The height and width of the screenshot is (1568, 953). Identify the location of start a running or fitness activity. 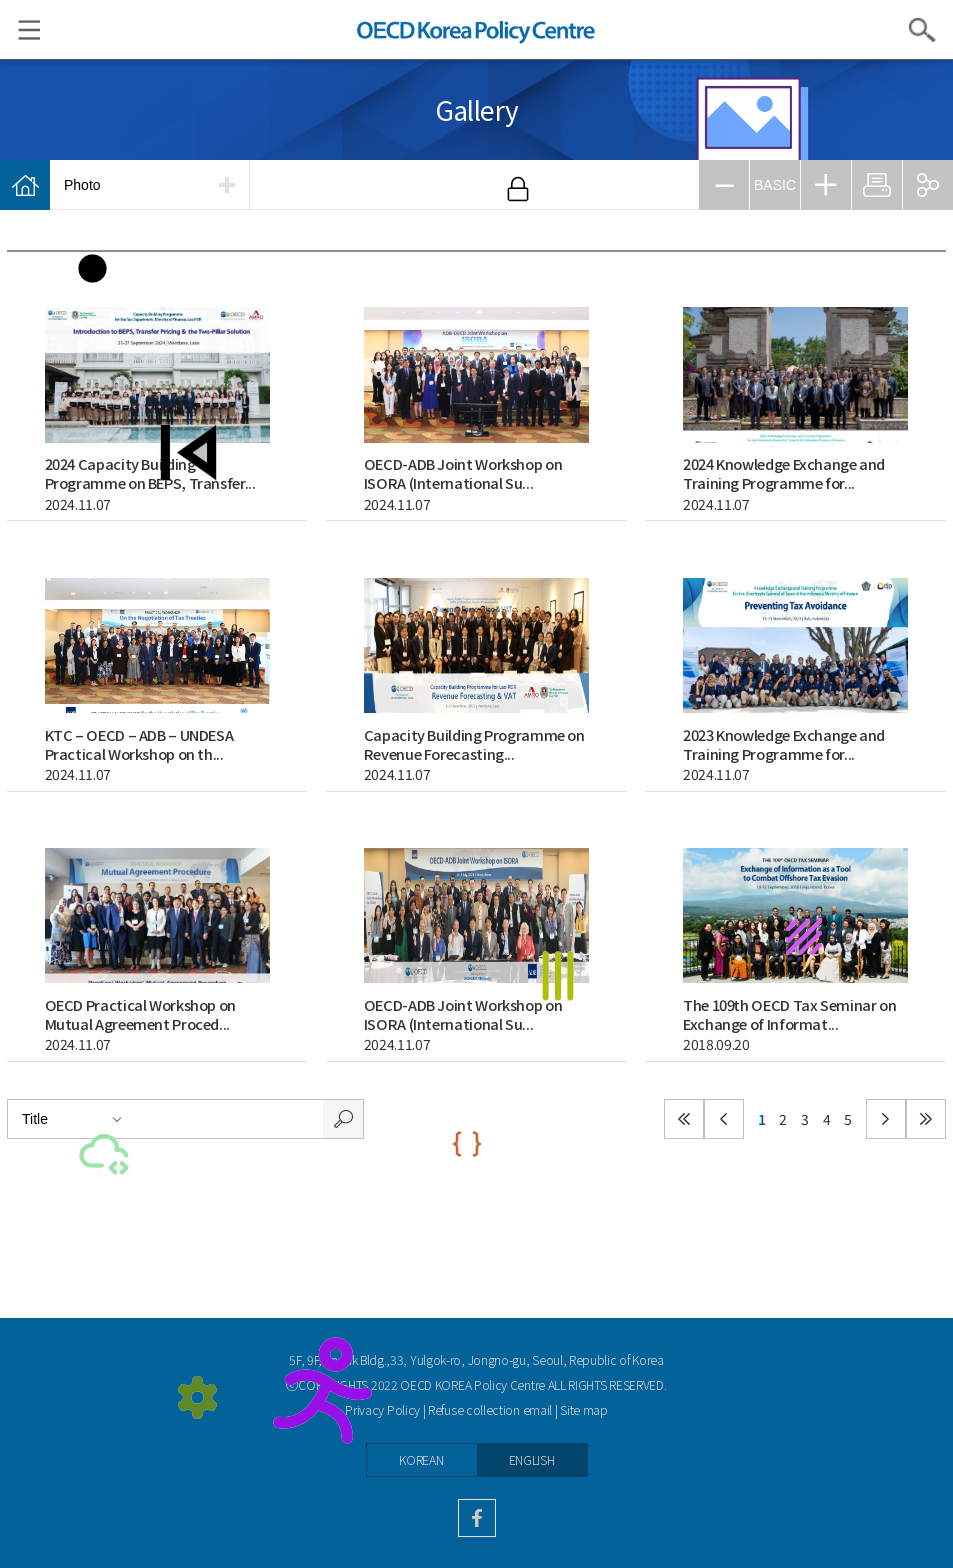
(324, 1388).